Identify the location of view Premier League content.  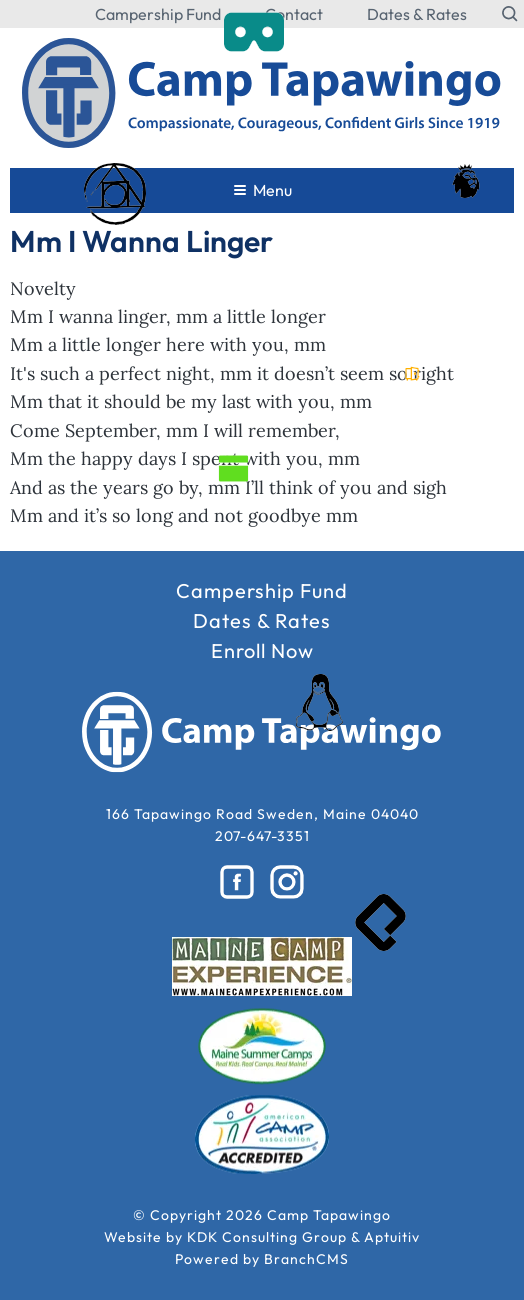
(466, 181).